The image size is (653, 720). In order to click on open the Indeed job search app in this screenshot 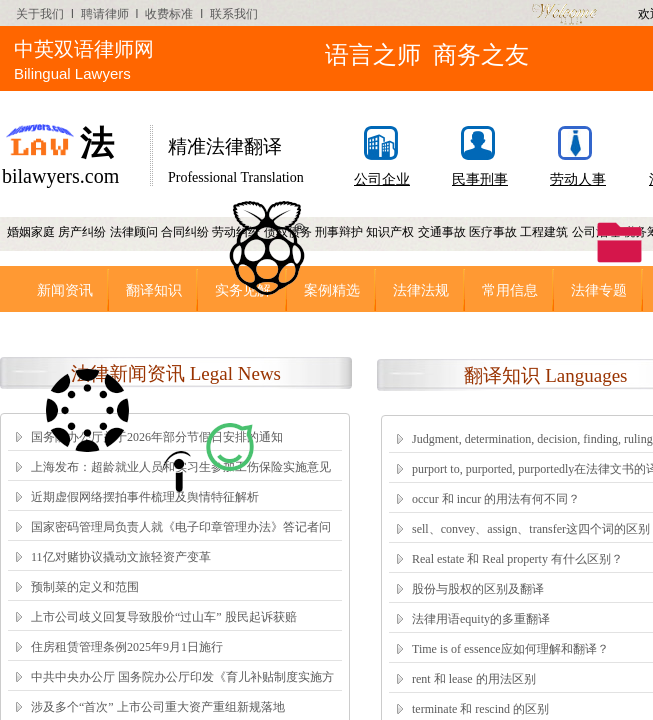, I will do `click(176, 471)`.